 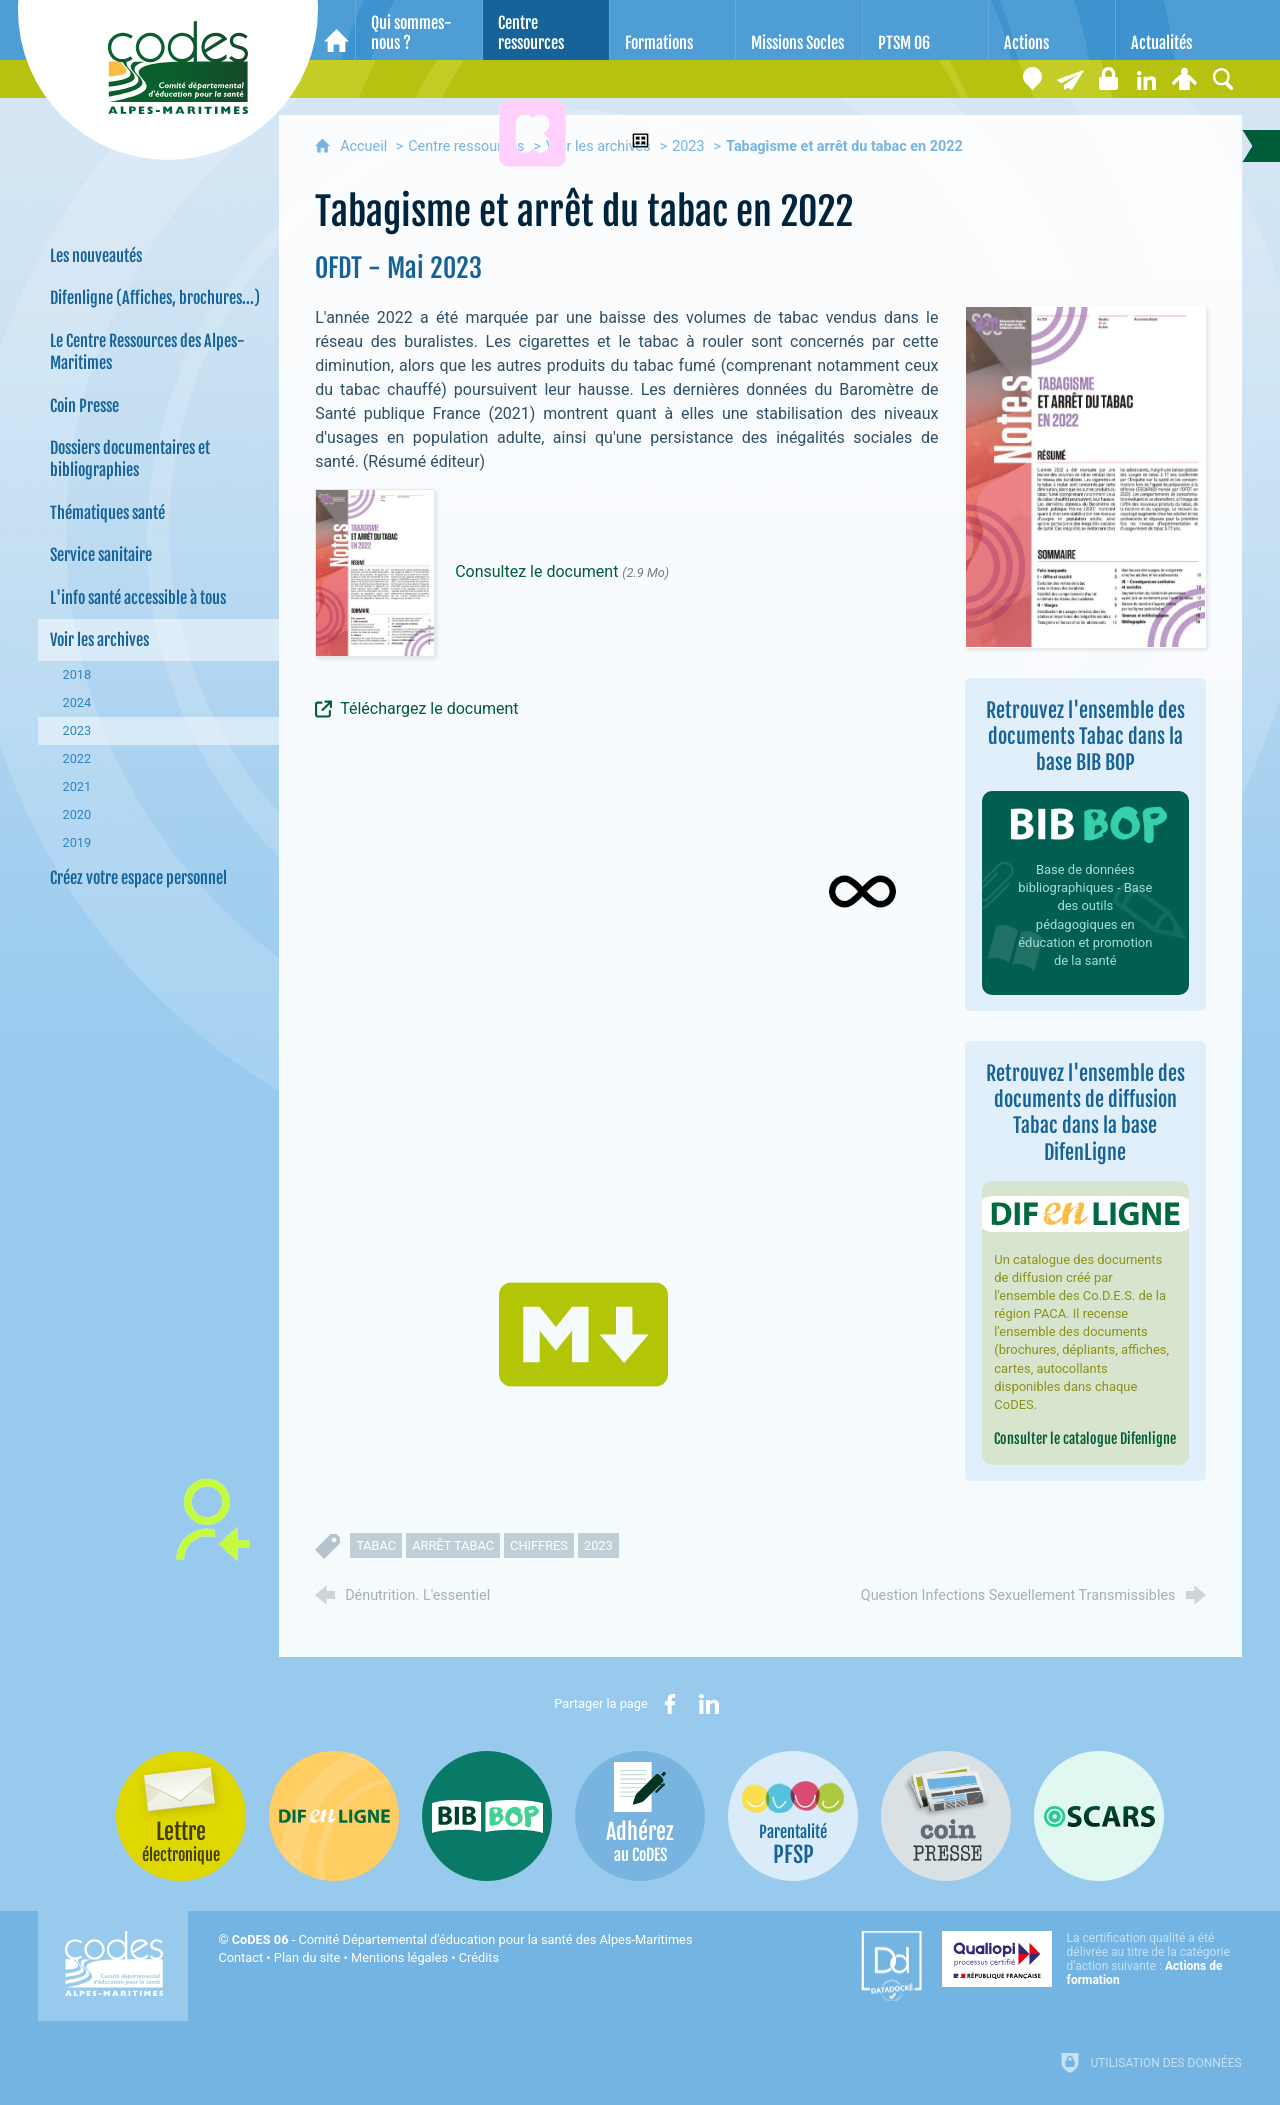 I want to click on indicates markdown formatting is supported, so click(x=583, y=1334).